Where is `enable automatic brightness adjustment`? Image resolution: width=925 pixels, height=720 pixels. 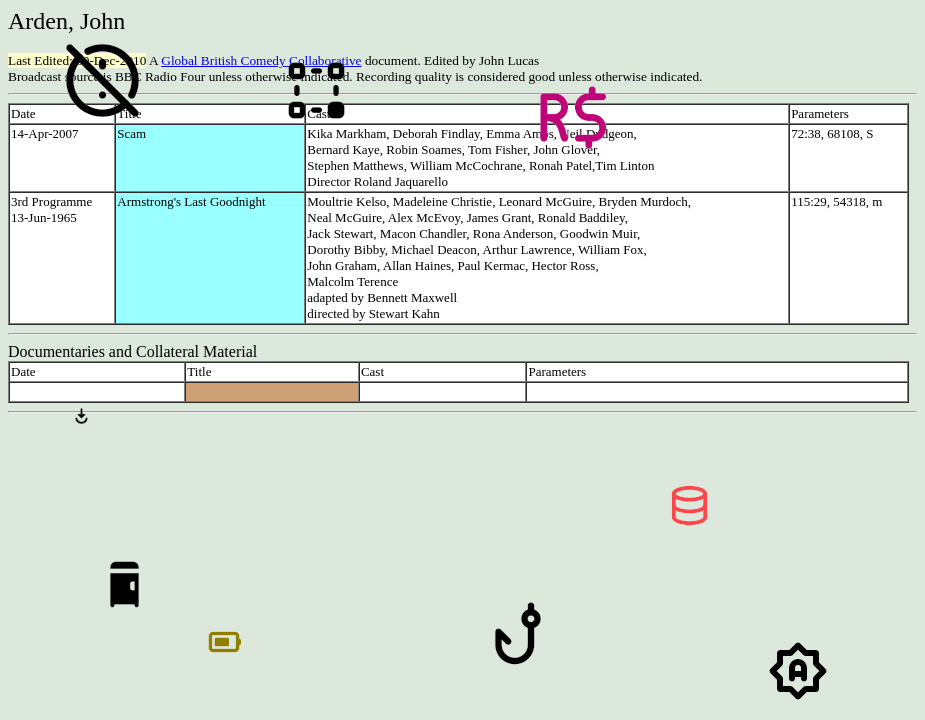 enable automatic brightness adjustment is located at coordinates (798, 671).